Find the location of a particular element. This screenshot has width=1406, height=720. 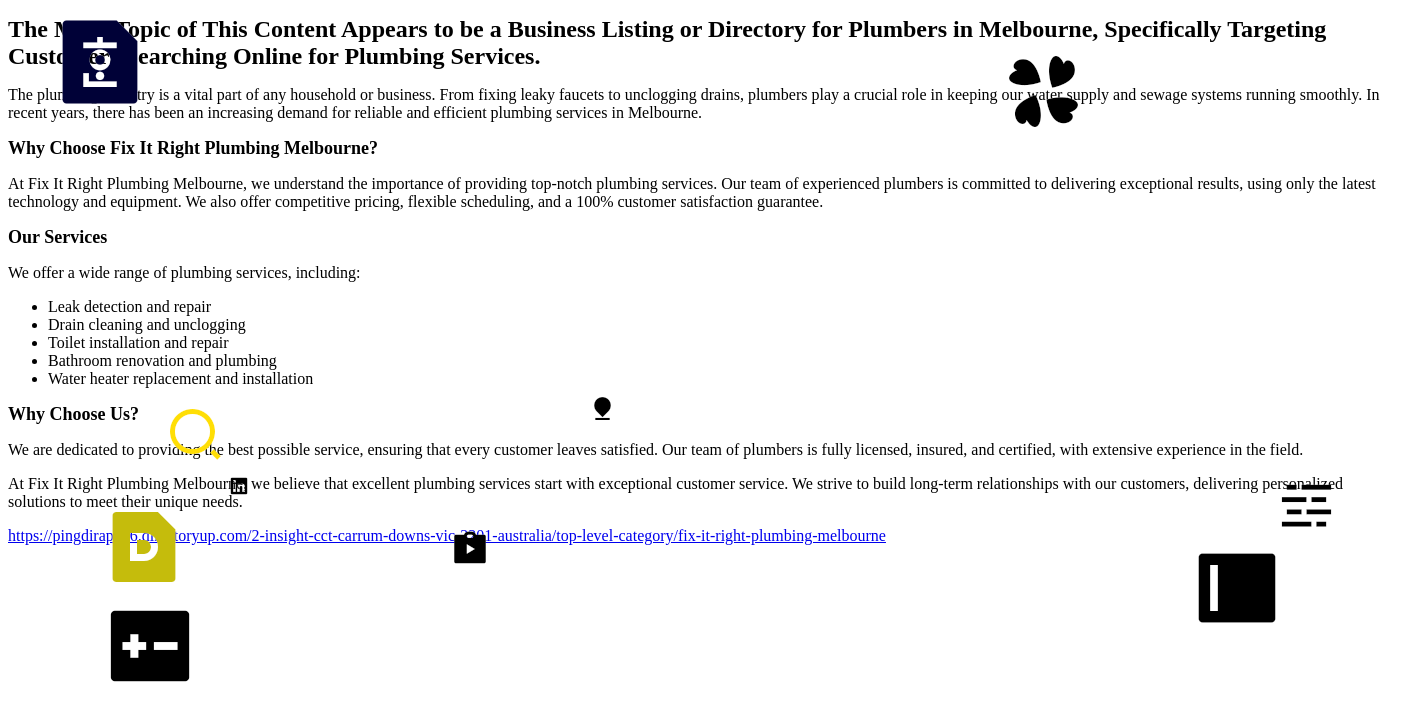

toggle left sidebar panel is located at coordinates (1237, 588).